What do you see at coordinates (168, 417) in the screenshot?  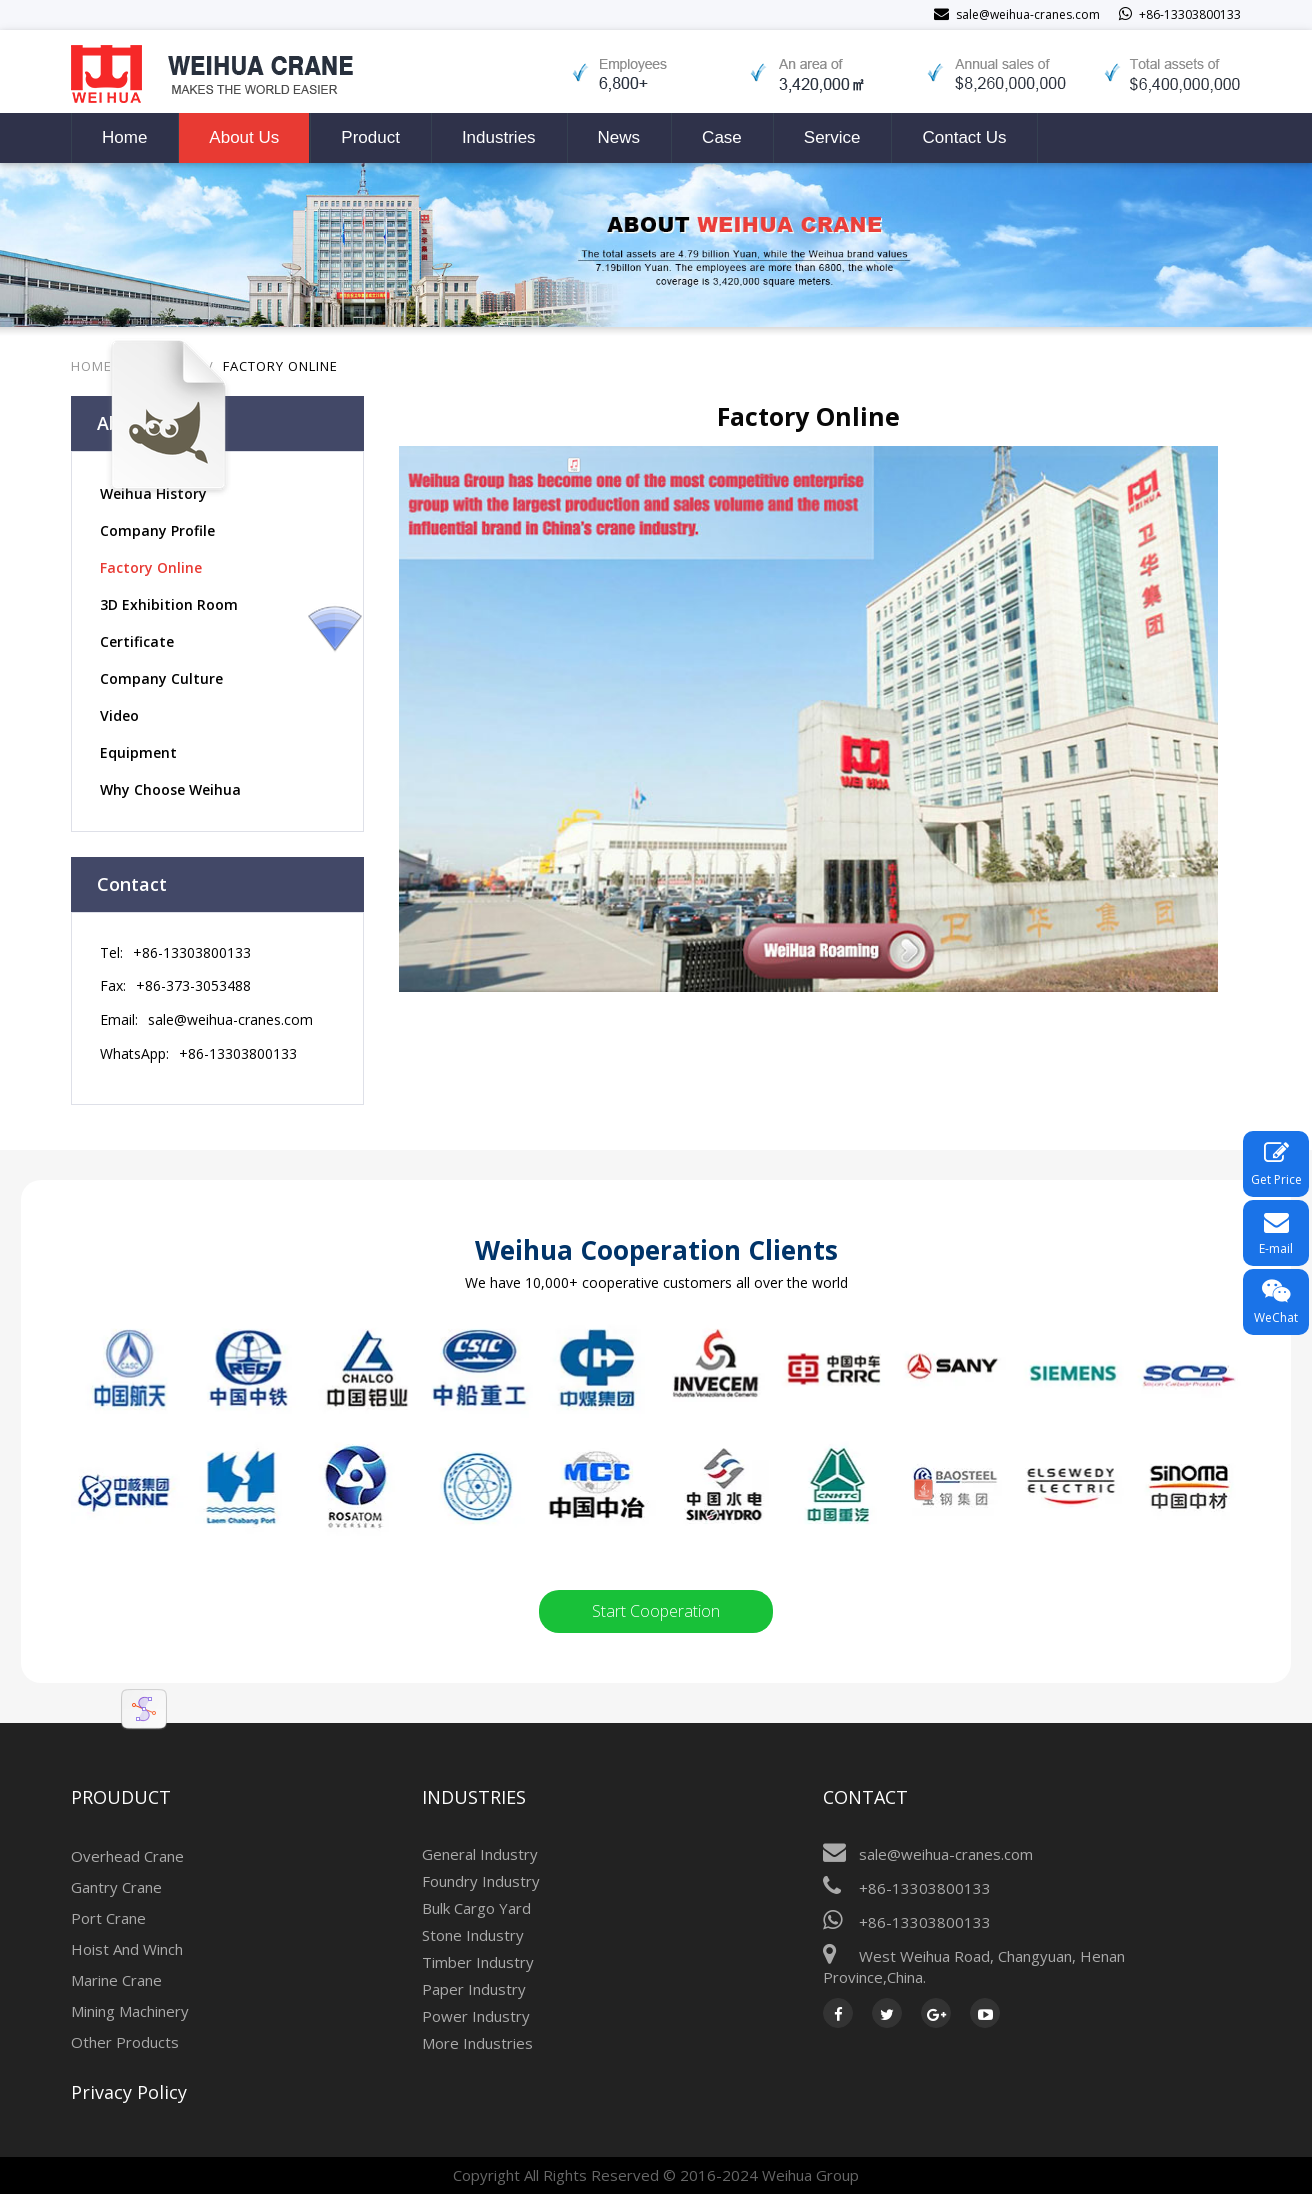 I see `open a compressed GIMP project file` at bounding box center [168, 417].